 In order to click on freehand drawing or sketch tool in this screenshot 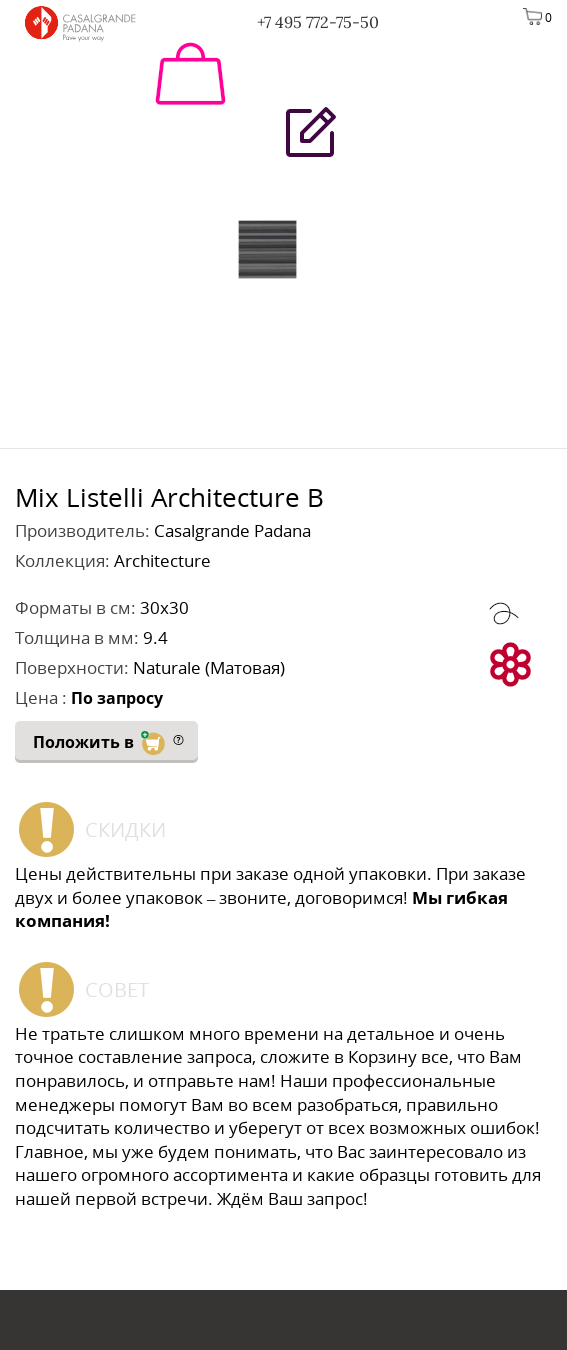, I will do `click(502, 613)`.